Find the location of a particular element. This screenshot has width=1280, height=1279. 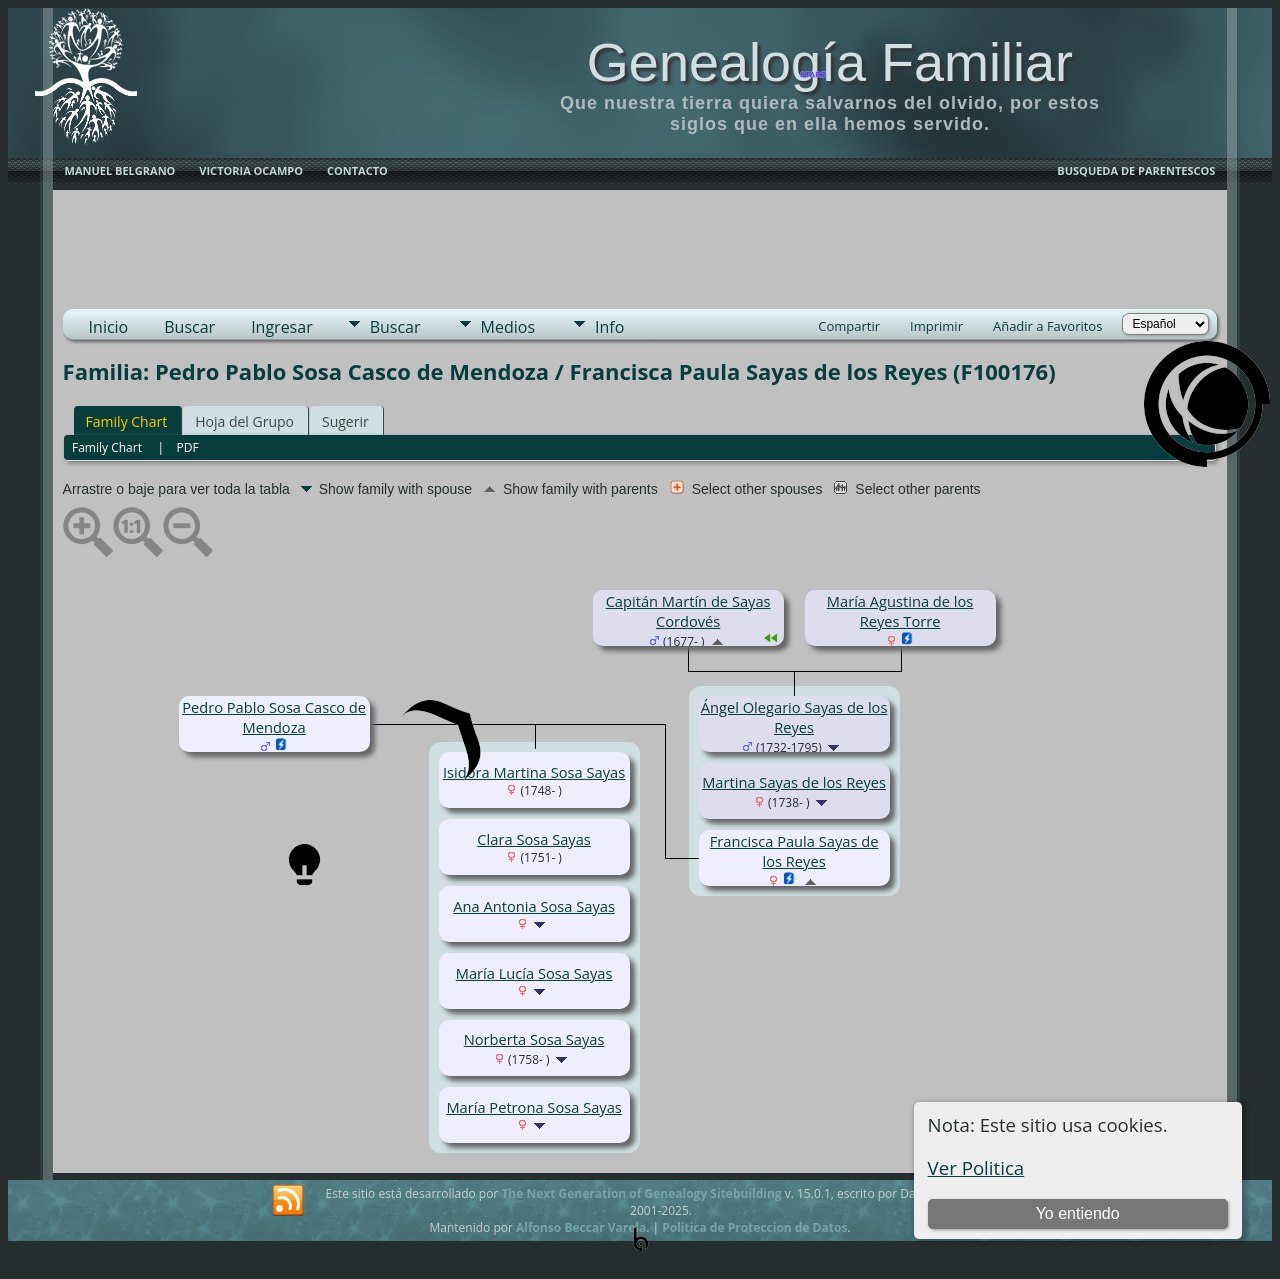

botble cms logo is located at coordinates (641, 1239).